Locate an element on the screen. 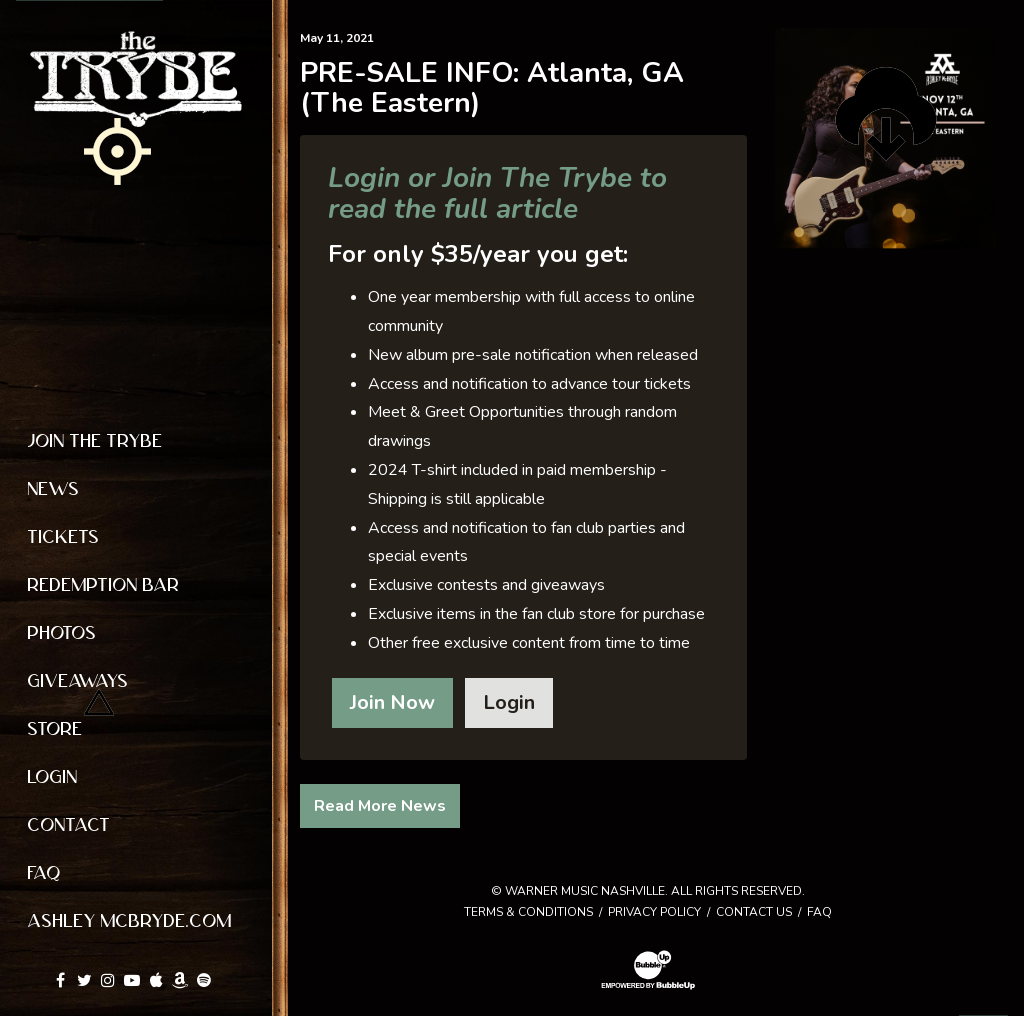 The height and width of the screenshot is (1016, 1024). draw or insert a triangle shape is located at coordinates (99, 703).